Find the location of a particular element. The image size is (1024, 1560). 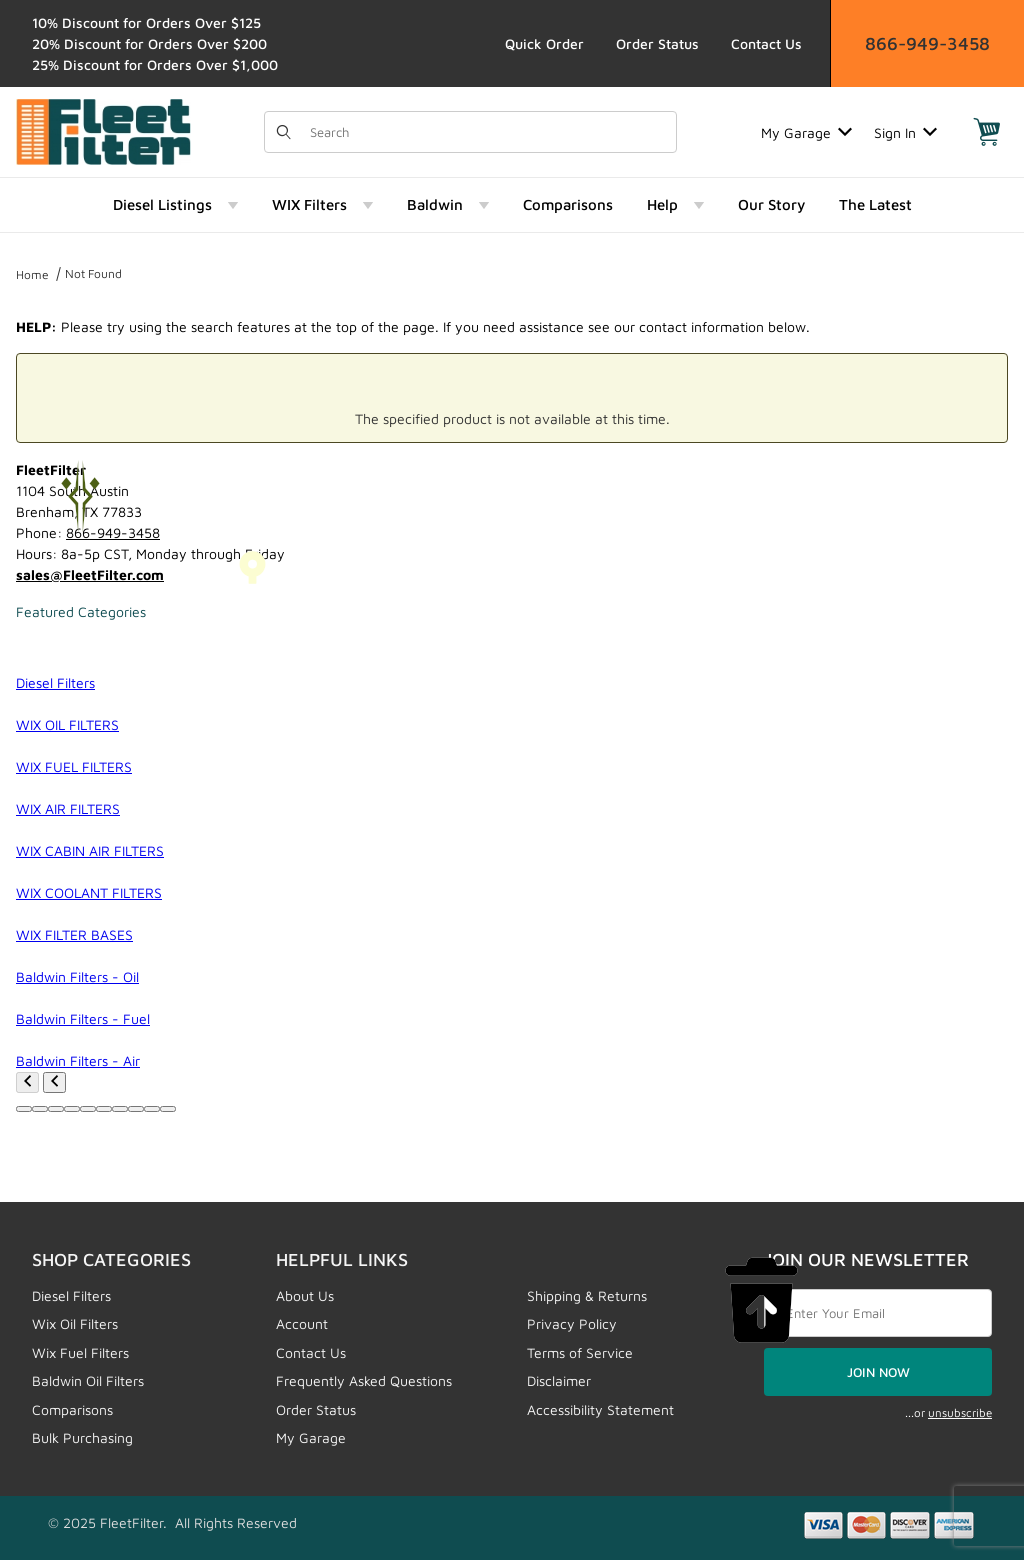

restore a deleted item from trash is located at coordinates (761, 1301).